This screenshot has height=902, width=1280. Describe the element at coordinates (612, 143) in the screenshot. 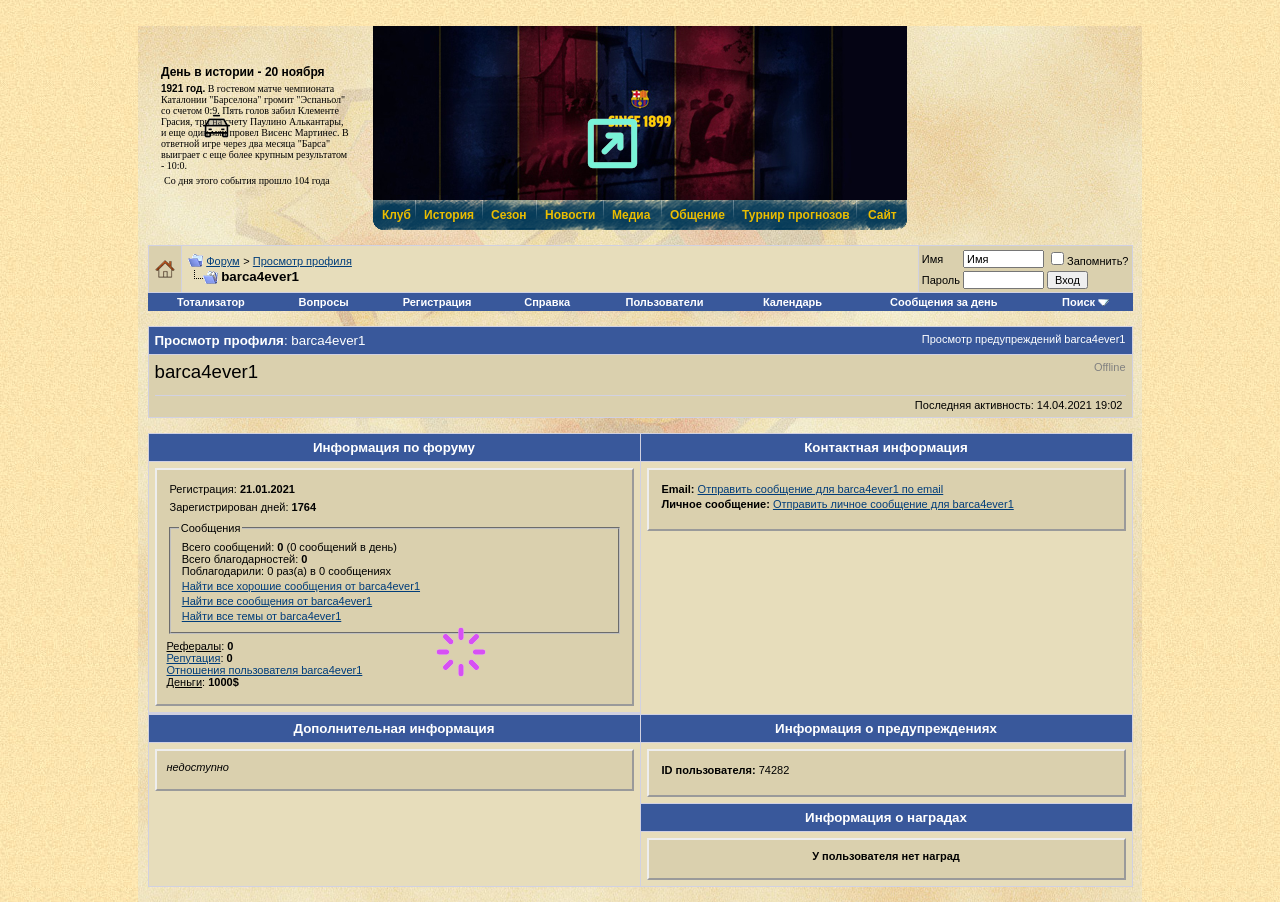

I see `open link in new window` at that location.